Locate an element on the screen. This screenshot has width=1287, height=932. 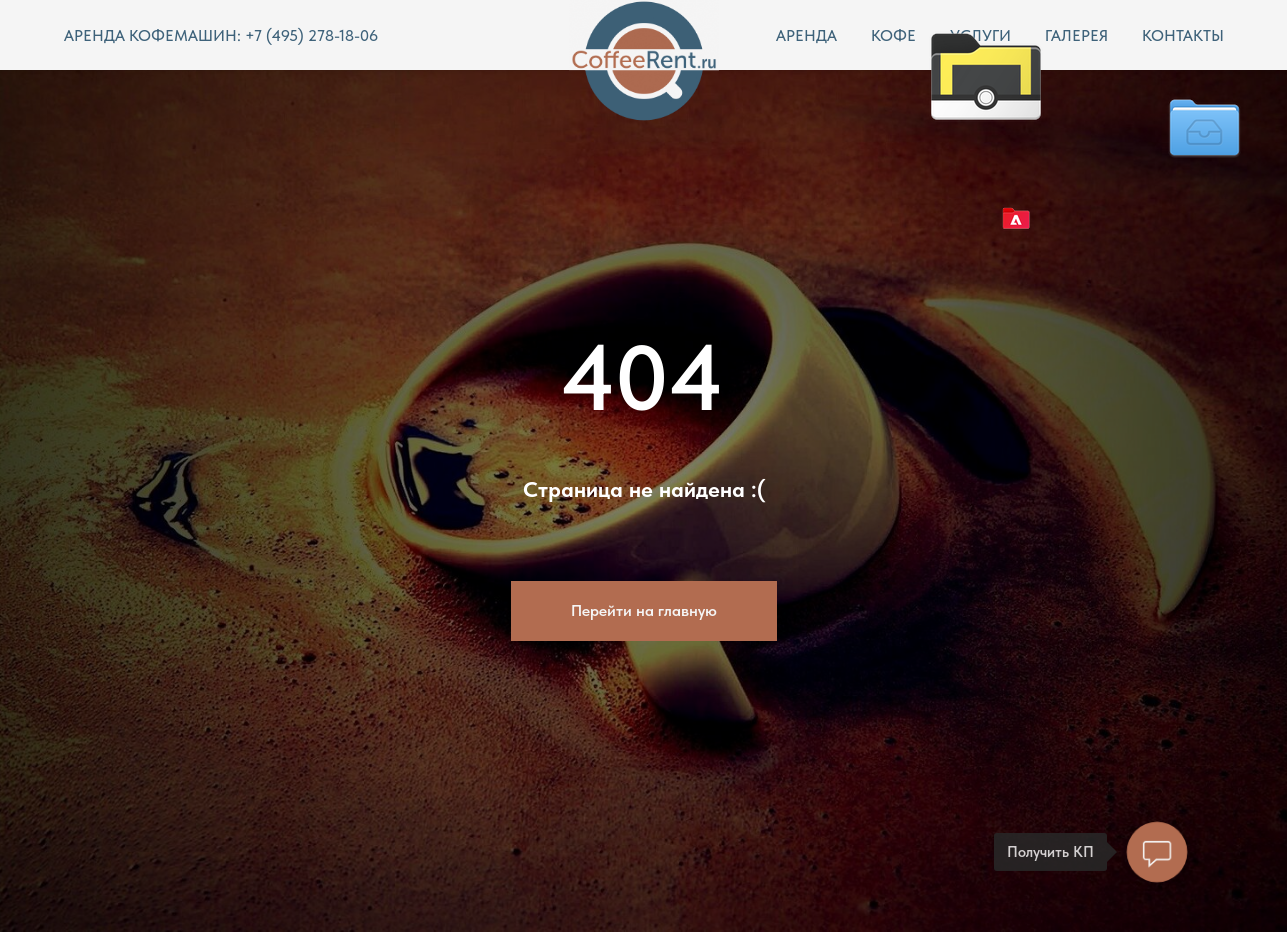
open adobe application files folder is located at coordinates (1016, 219).